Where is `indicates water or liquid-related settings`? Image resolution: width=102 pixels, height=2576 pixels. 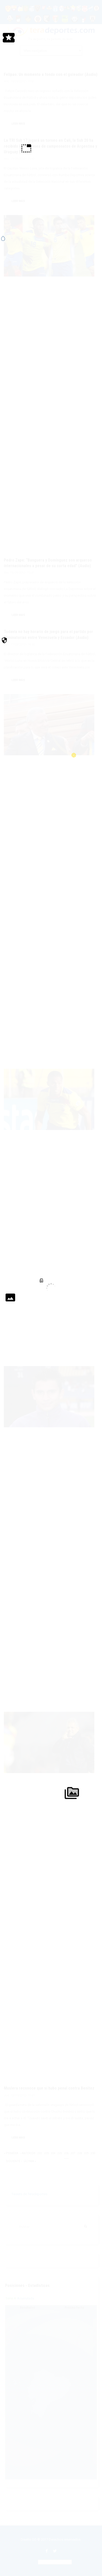 indicates water or liquid-related settings is located at coordinates (3, 239).